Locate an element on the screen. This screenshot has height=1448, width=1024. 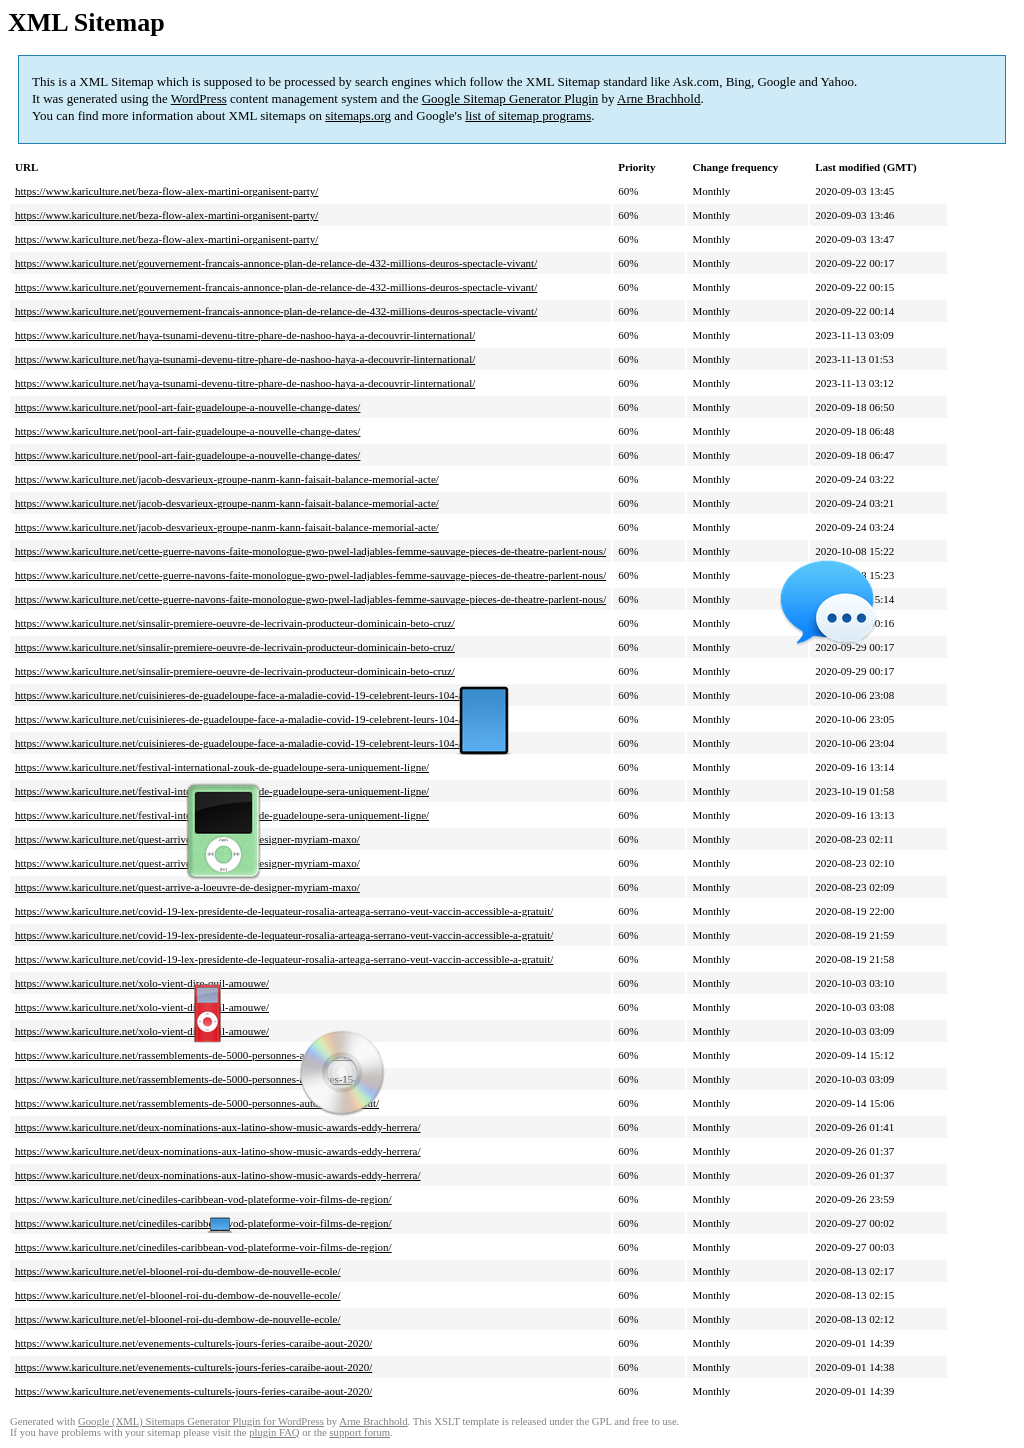
open game center messages and friend requests is located at coordinates (828, 604).